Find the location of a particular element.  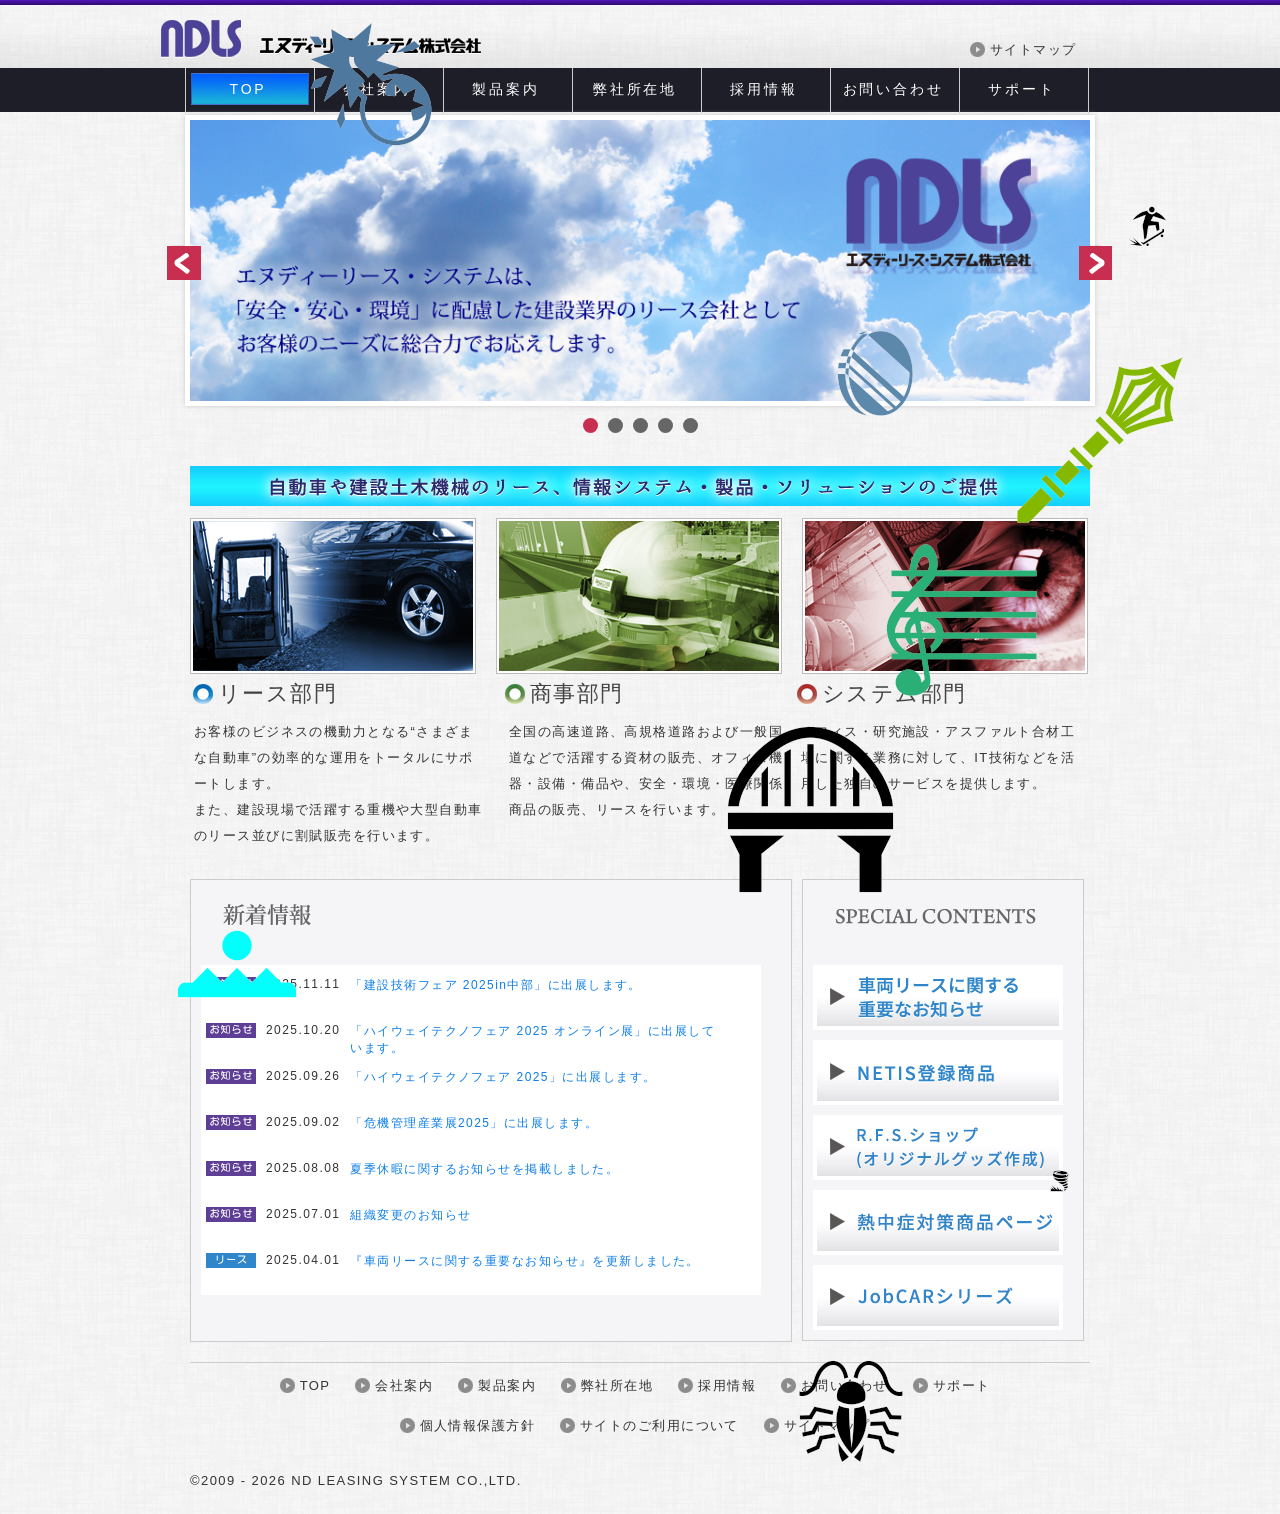

view sheet music or musical scores is located at coordinates (964, 620).